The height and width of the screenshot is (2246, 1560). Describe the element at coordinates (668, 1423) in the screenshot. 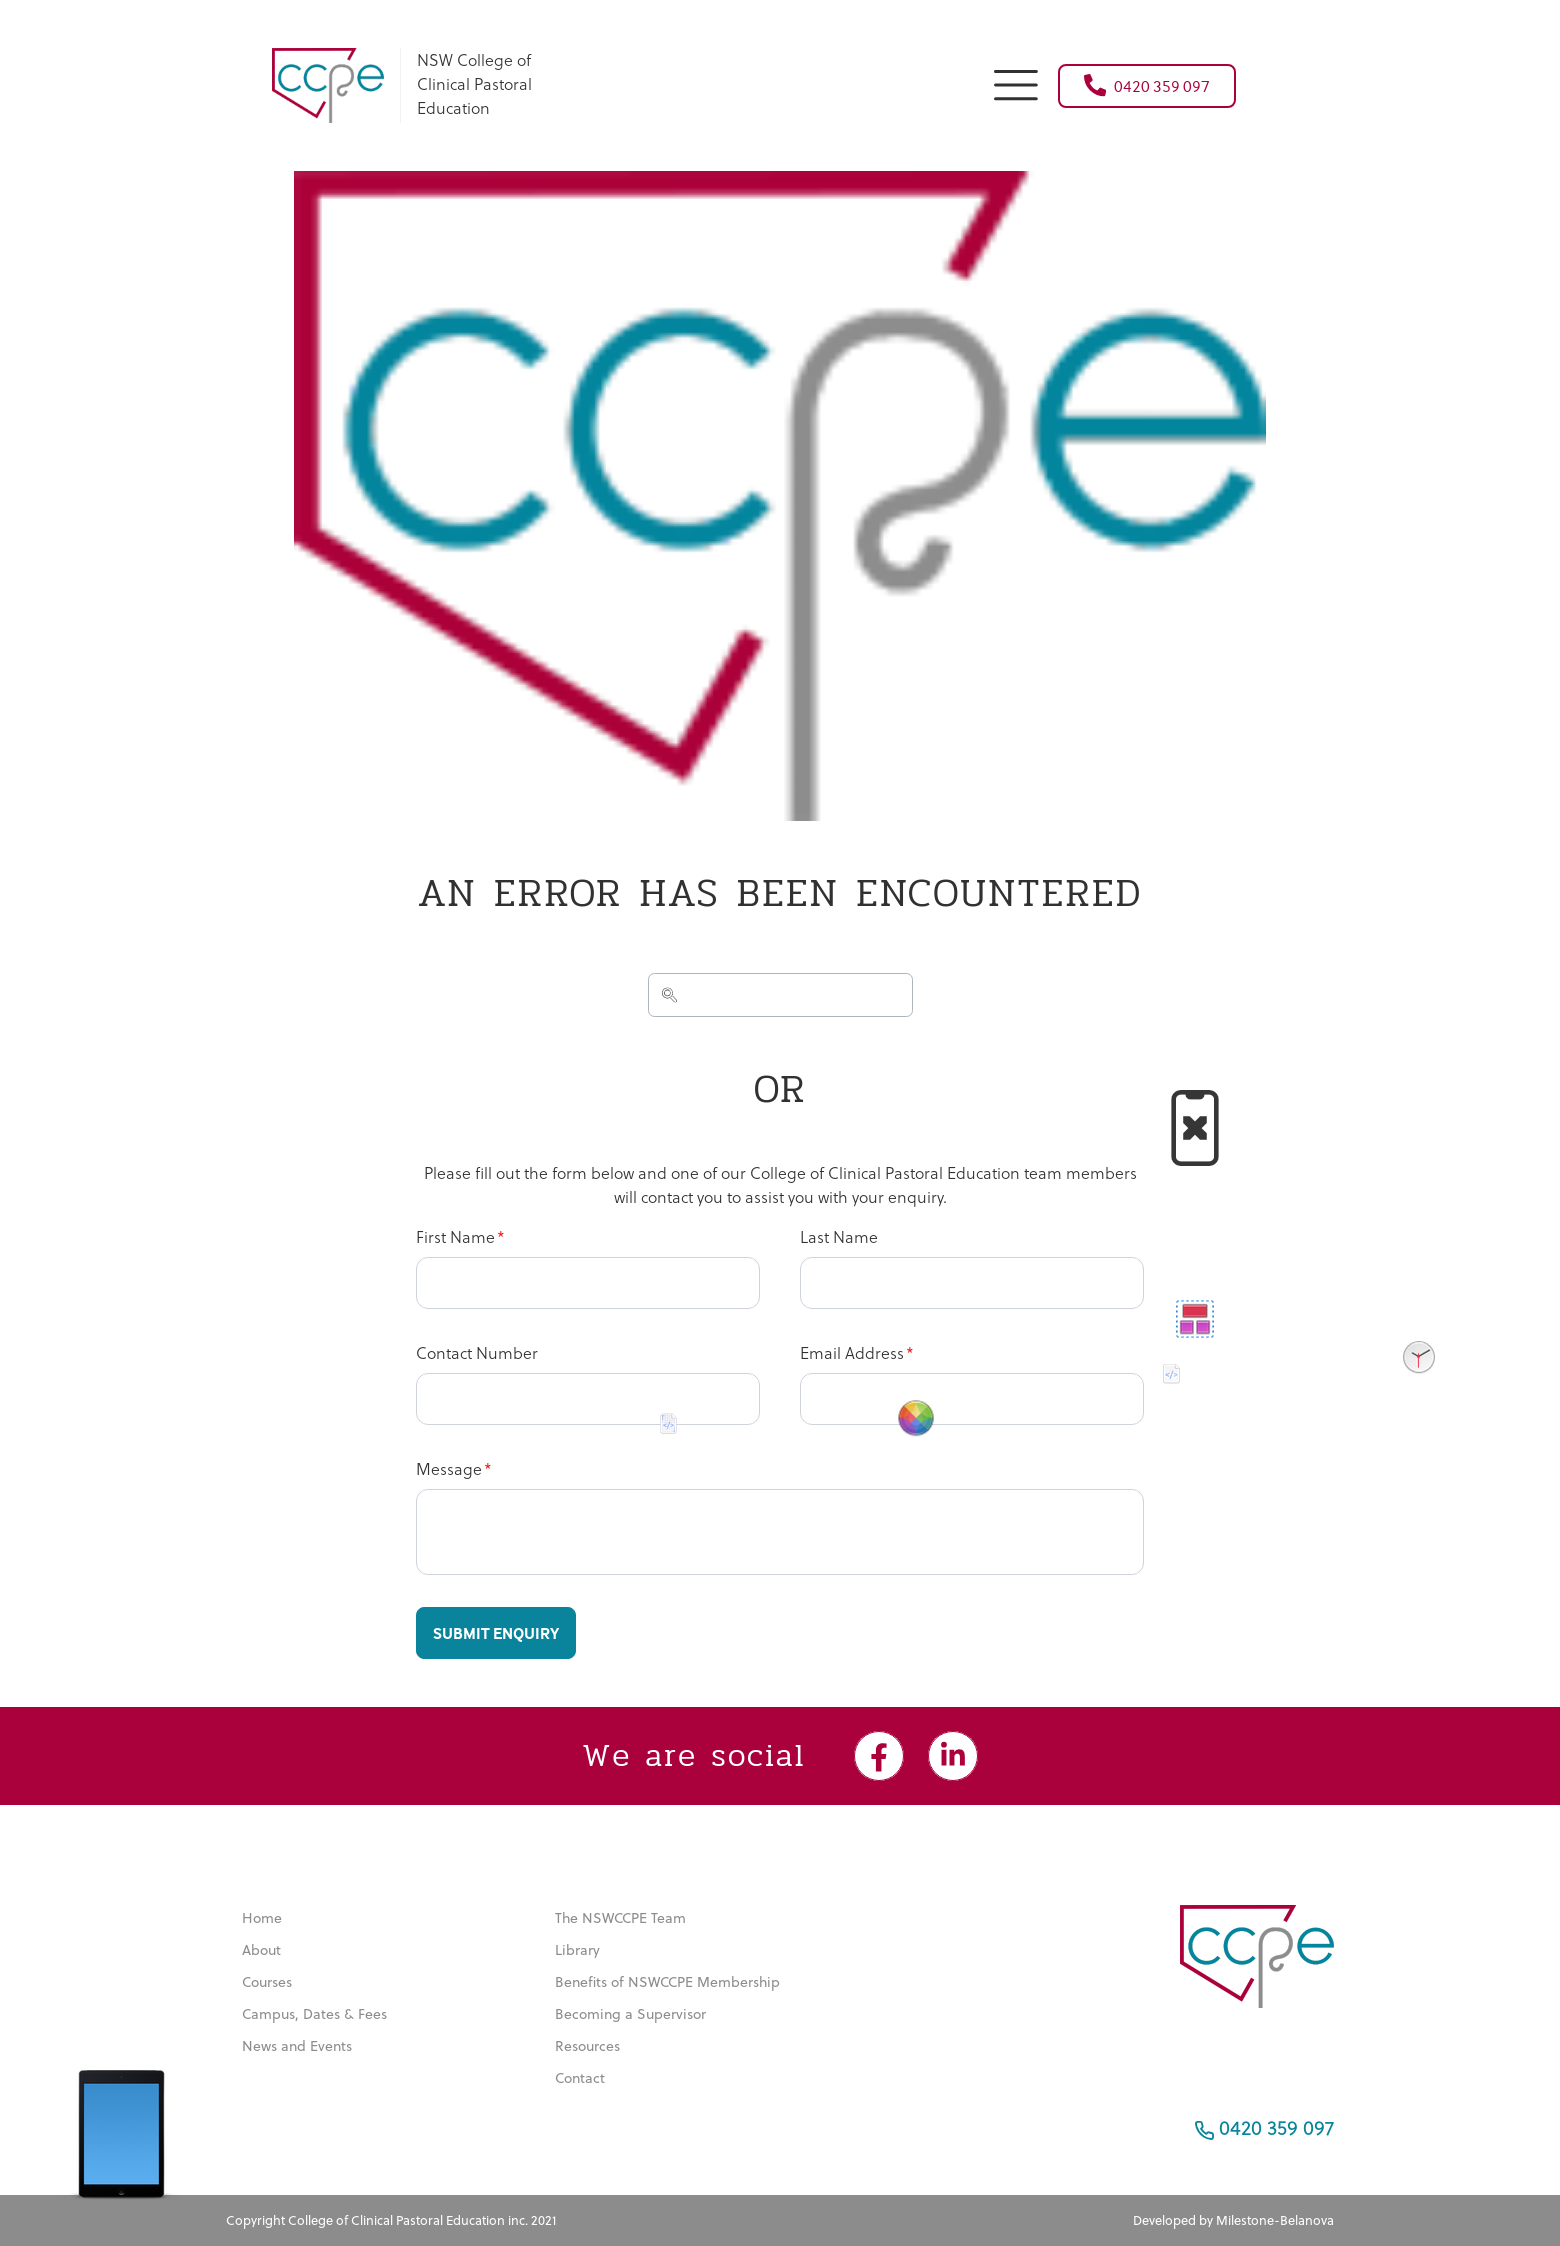

I see `twig template file type indicator` at that location.